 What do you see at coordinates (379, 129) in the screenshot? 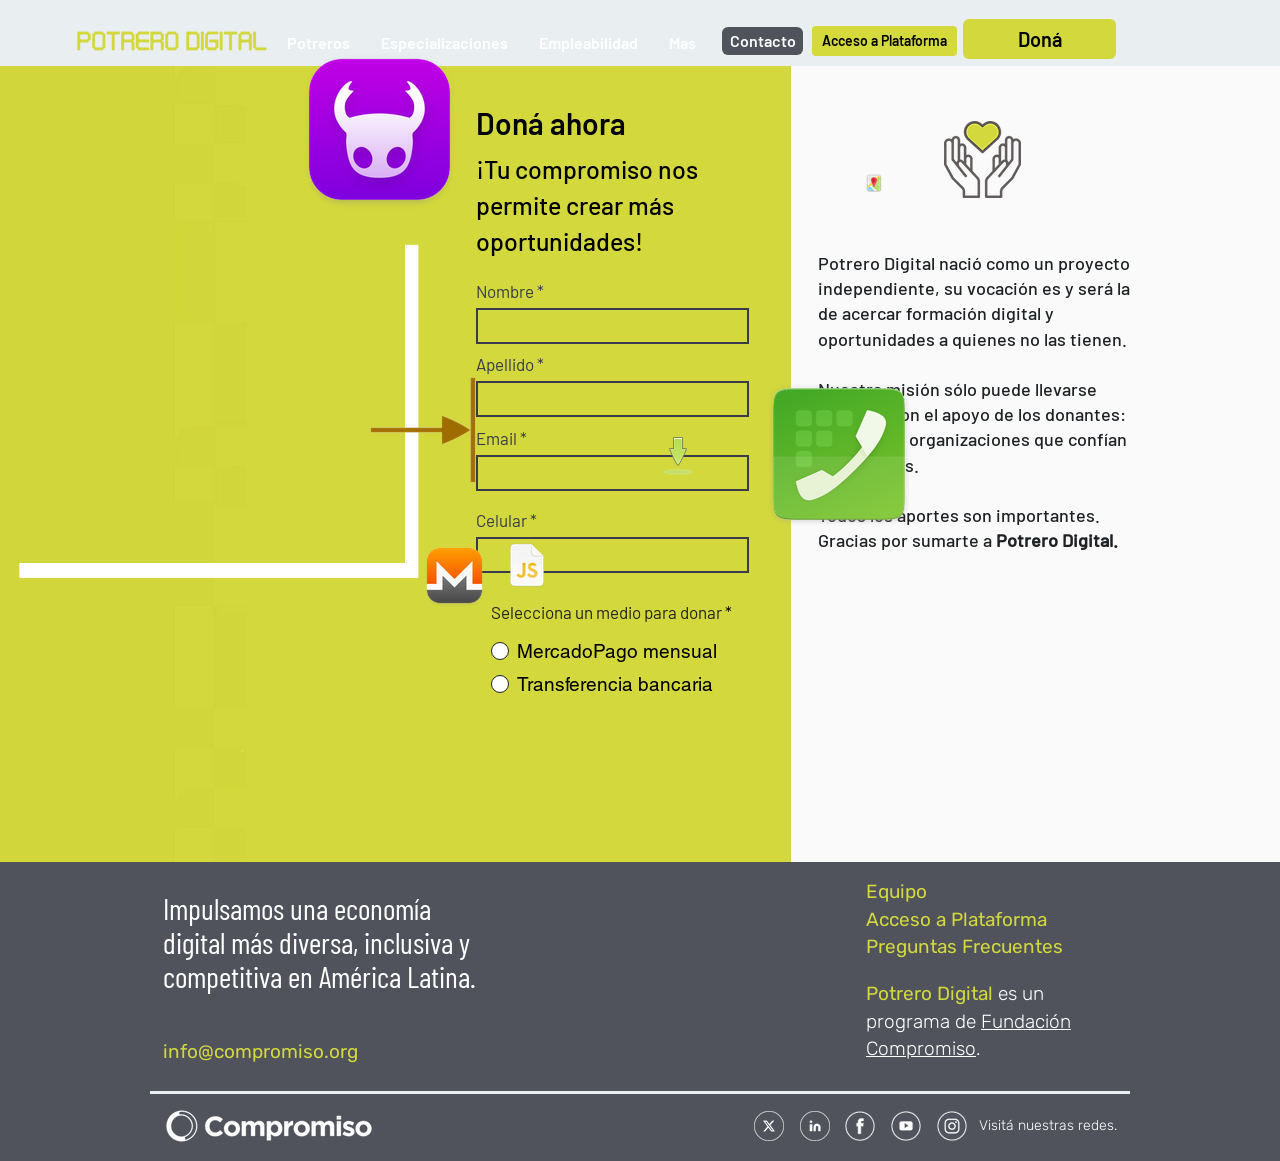
I see `launch hollow knight game` at bounding box center [379, 129].